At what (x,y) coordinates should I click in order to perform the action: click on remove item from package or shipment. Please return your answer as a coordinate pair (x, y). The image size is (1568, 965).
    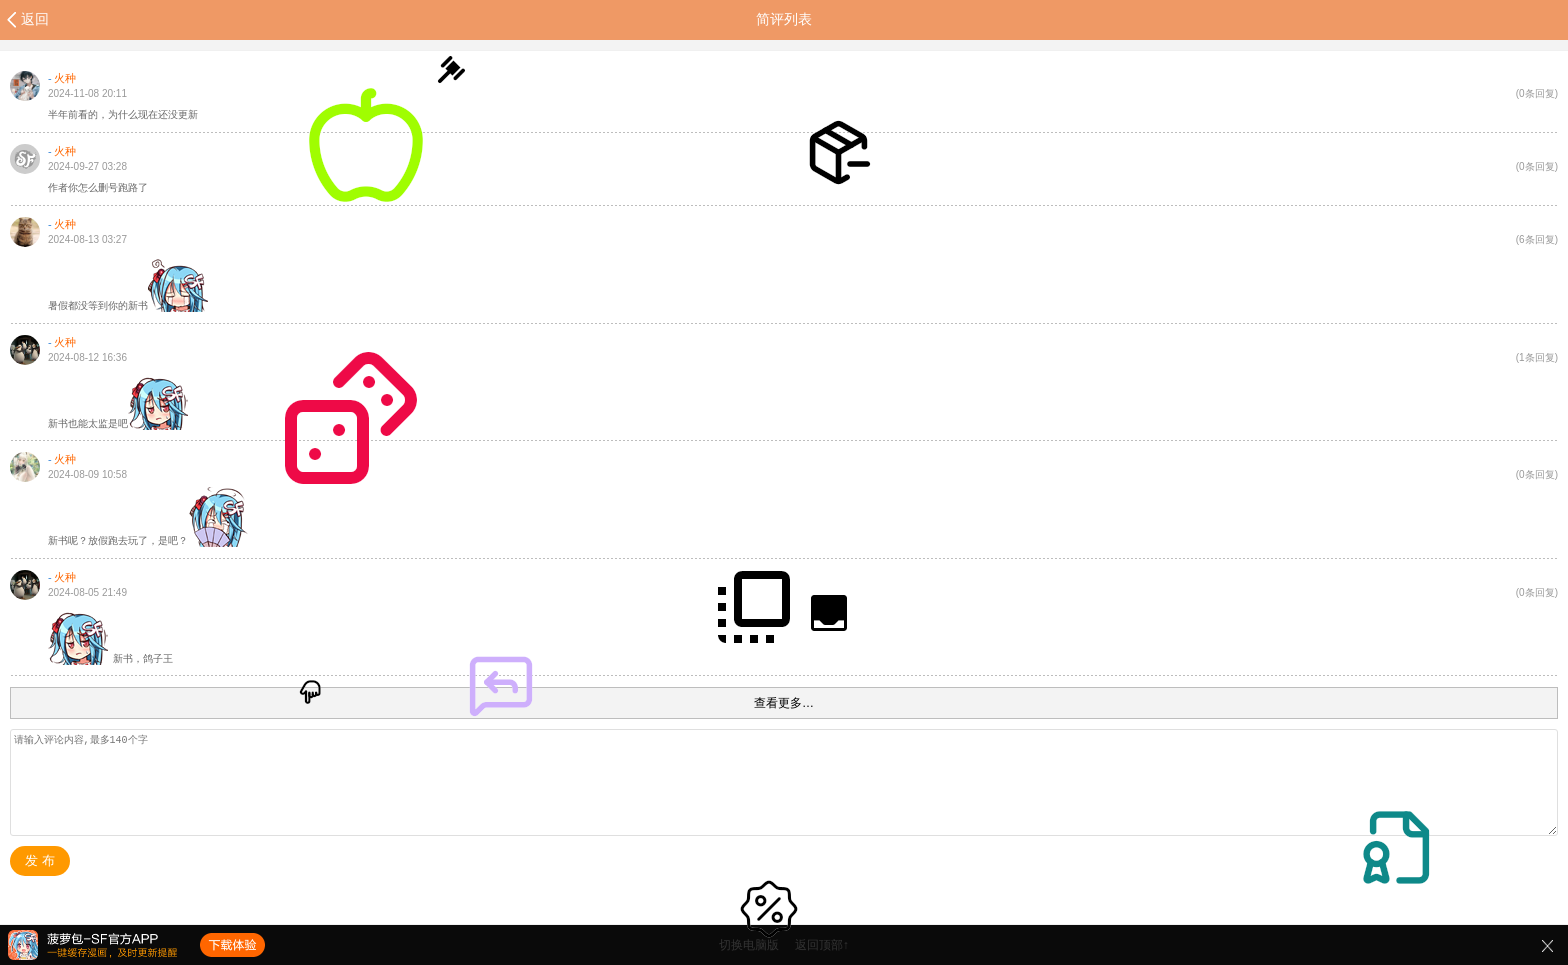
    Looking at the image, I should click on (838, 152).